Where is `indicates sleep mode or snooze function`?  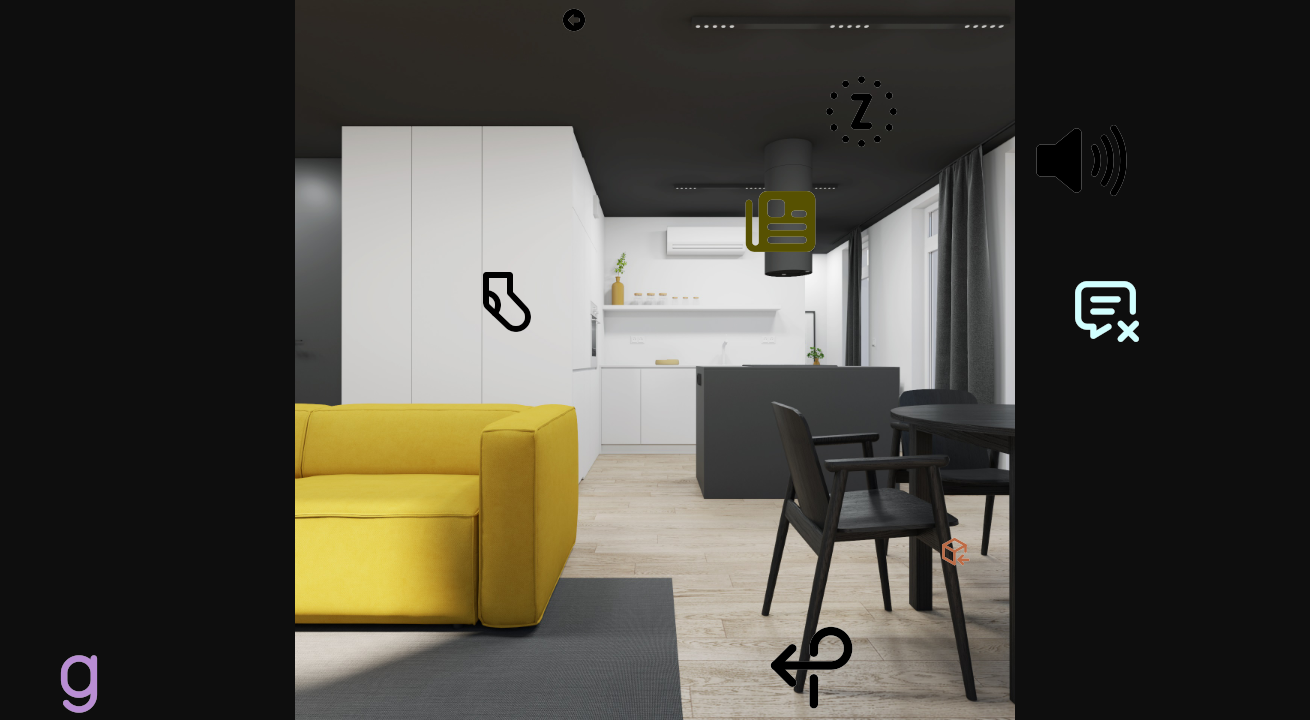 indicates sleep mode or snooze function is located at coordinates (861, 111).